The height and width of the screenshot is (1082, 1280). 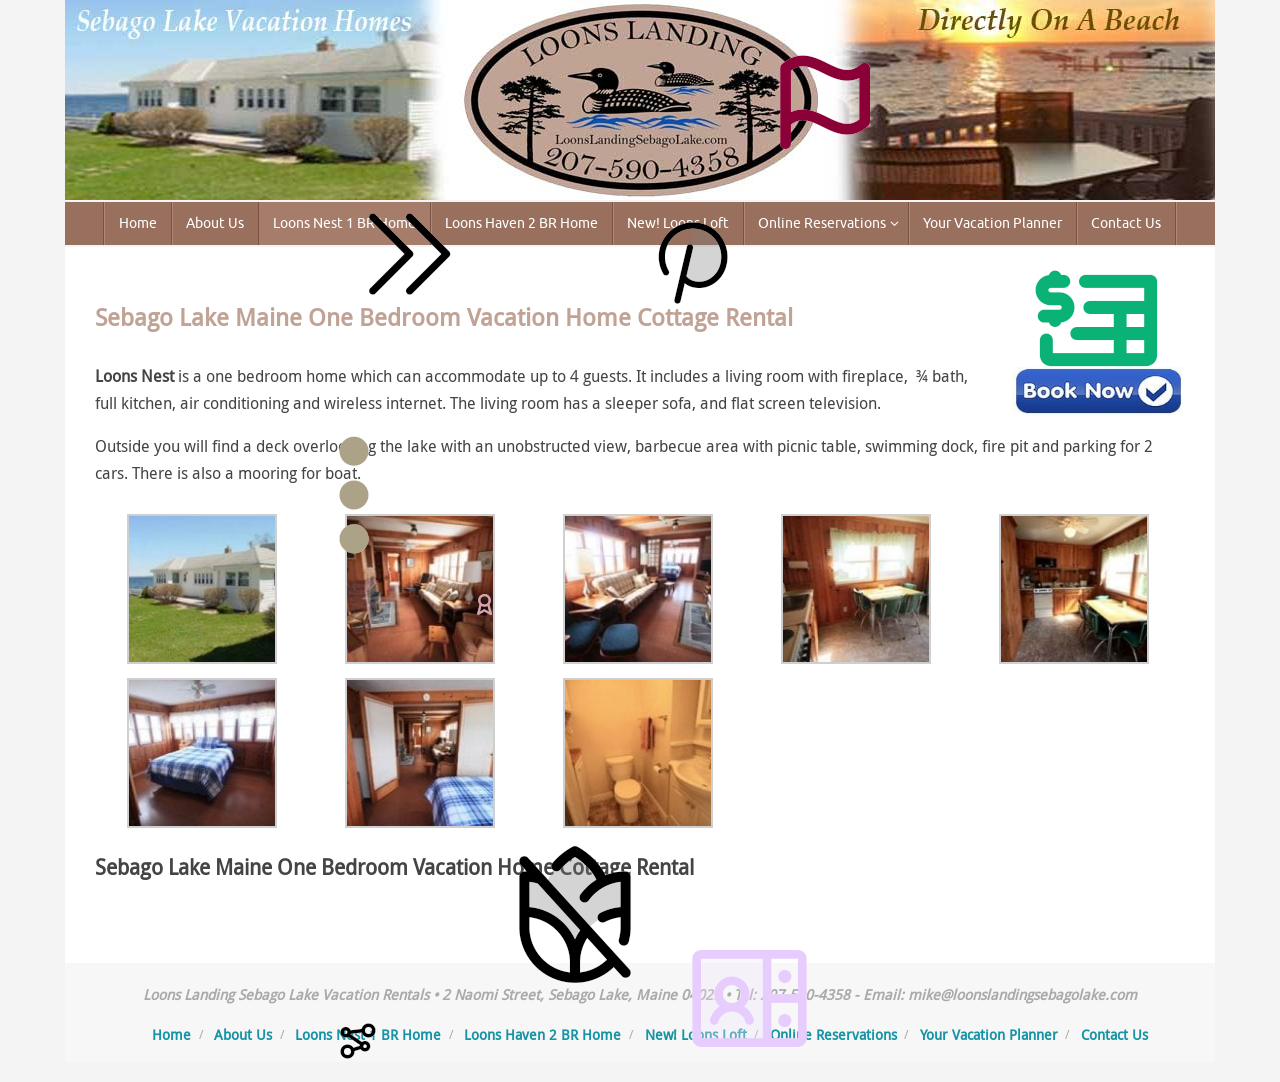 I want to click on open Pinterest app, so click(x=690, y=263).